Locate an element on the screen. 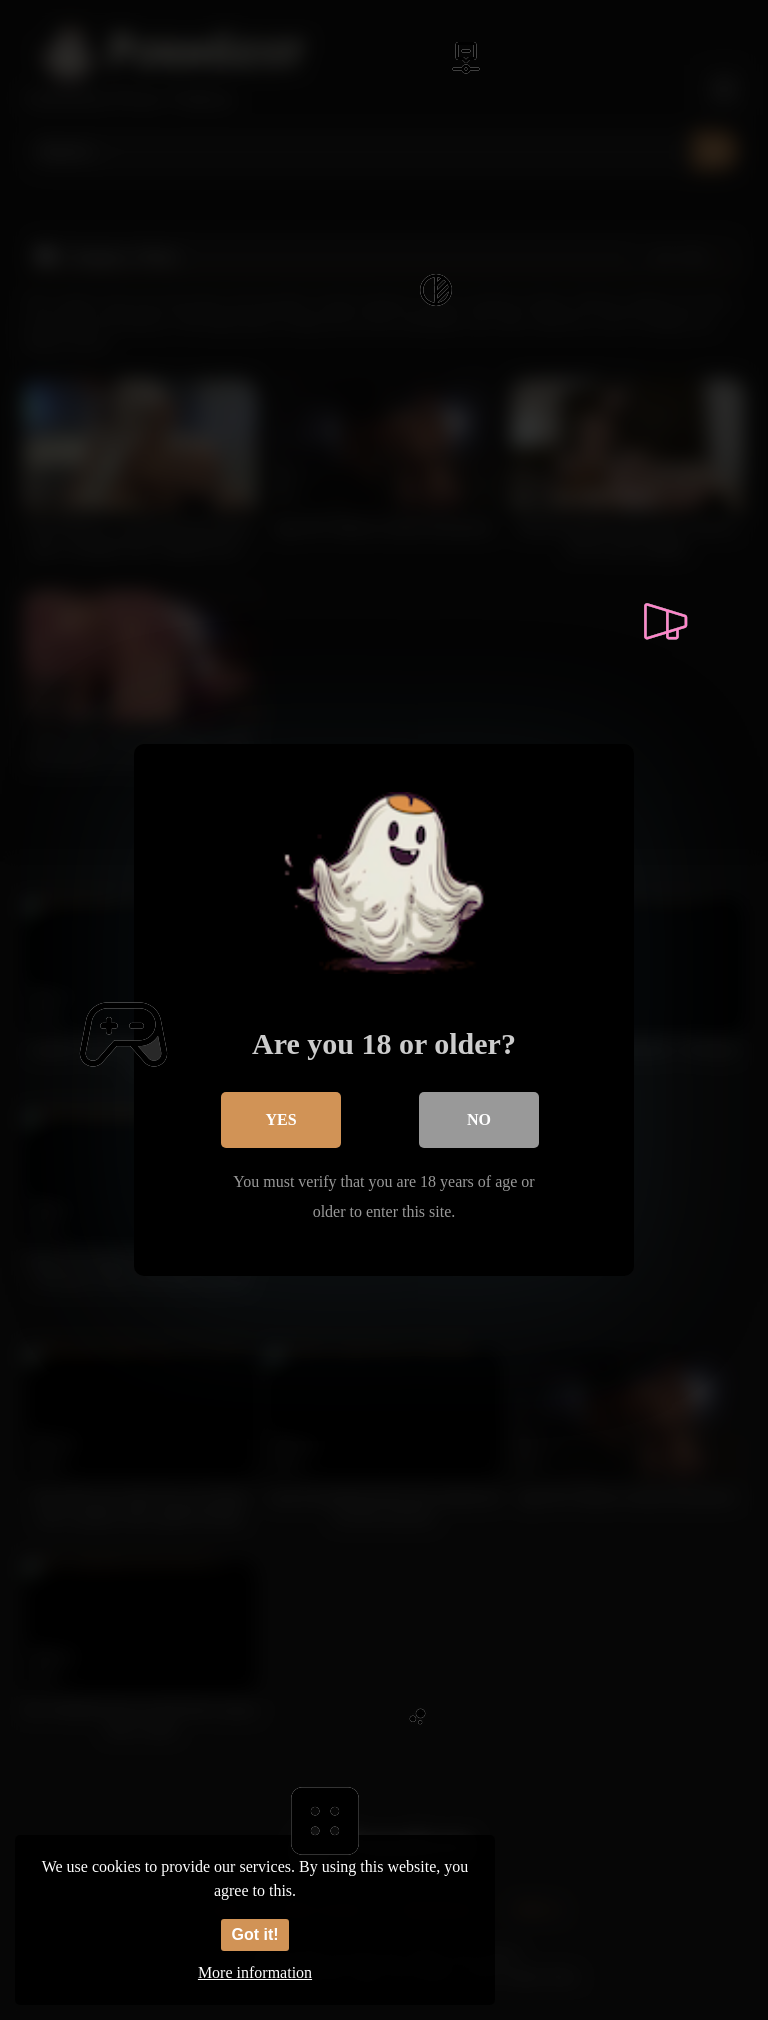  access games or gaming section is located at coordinates (123, 1034).